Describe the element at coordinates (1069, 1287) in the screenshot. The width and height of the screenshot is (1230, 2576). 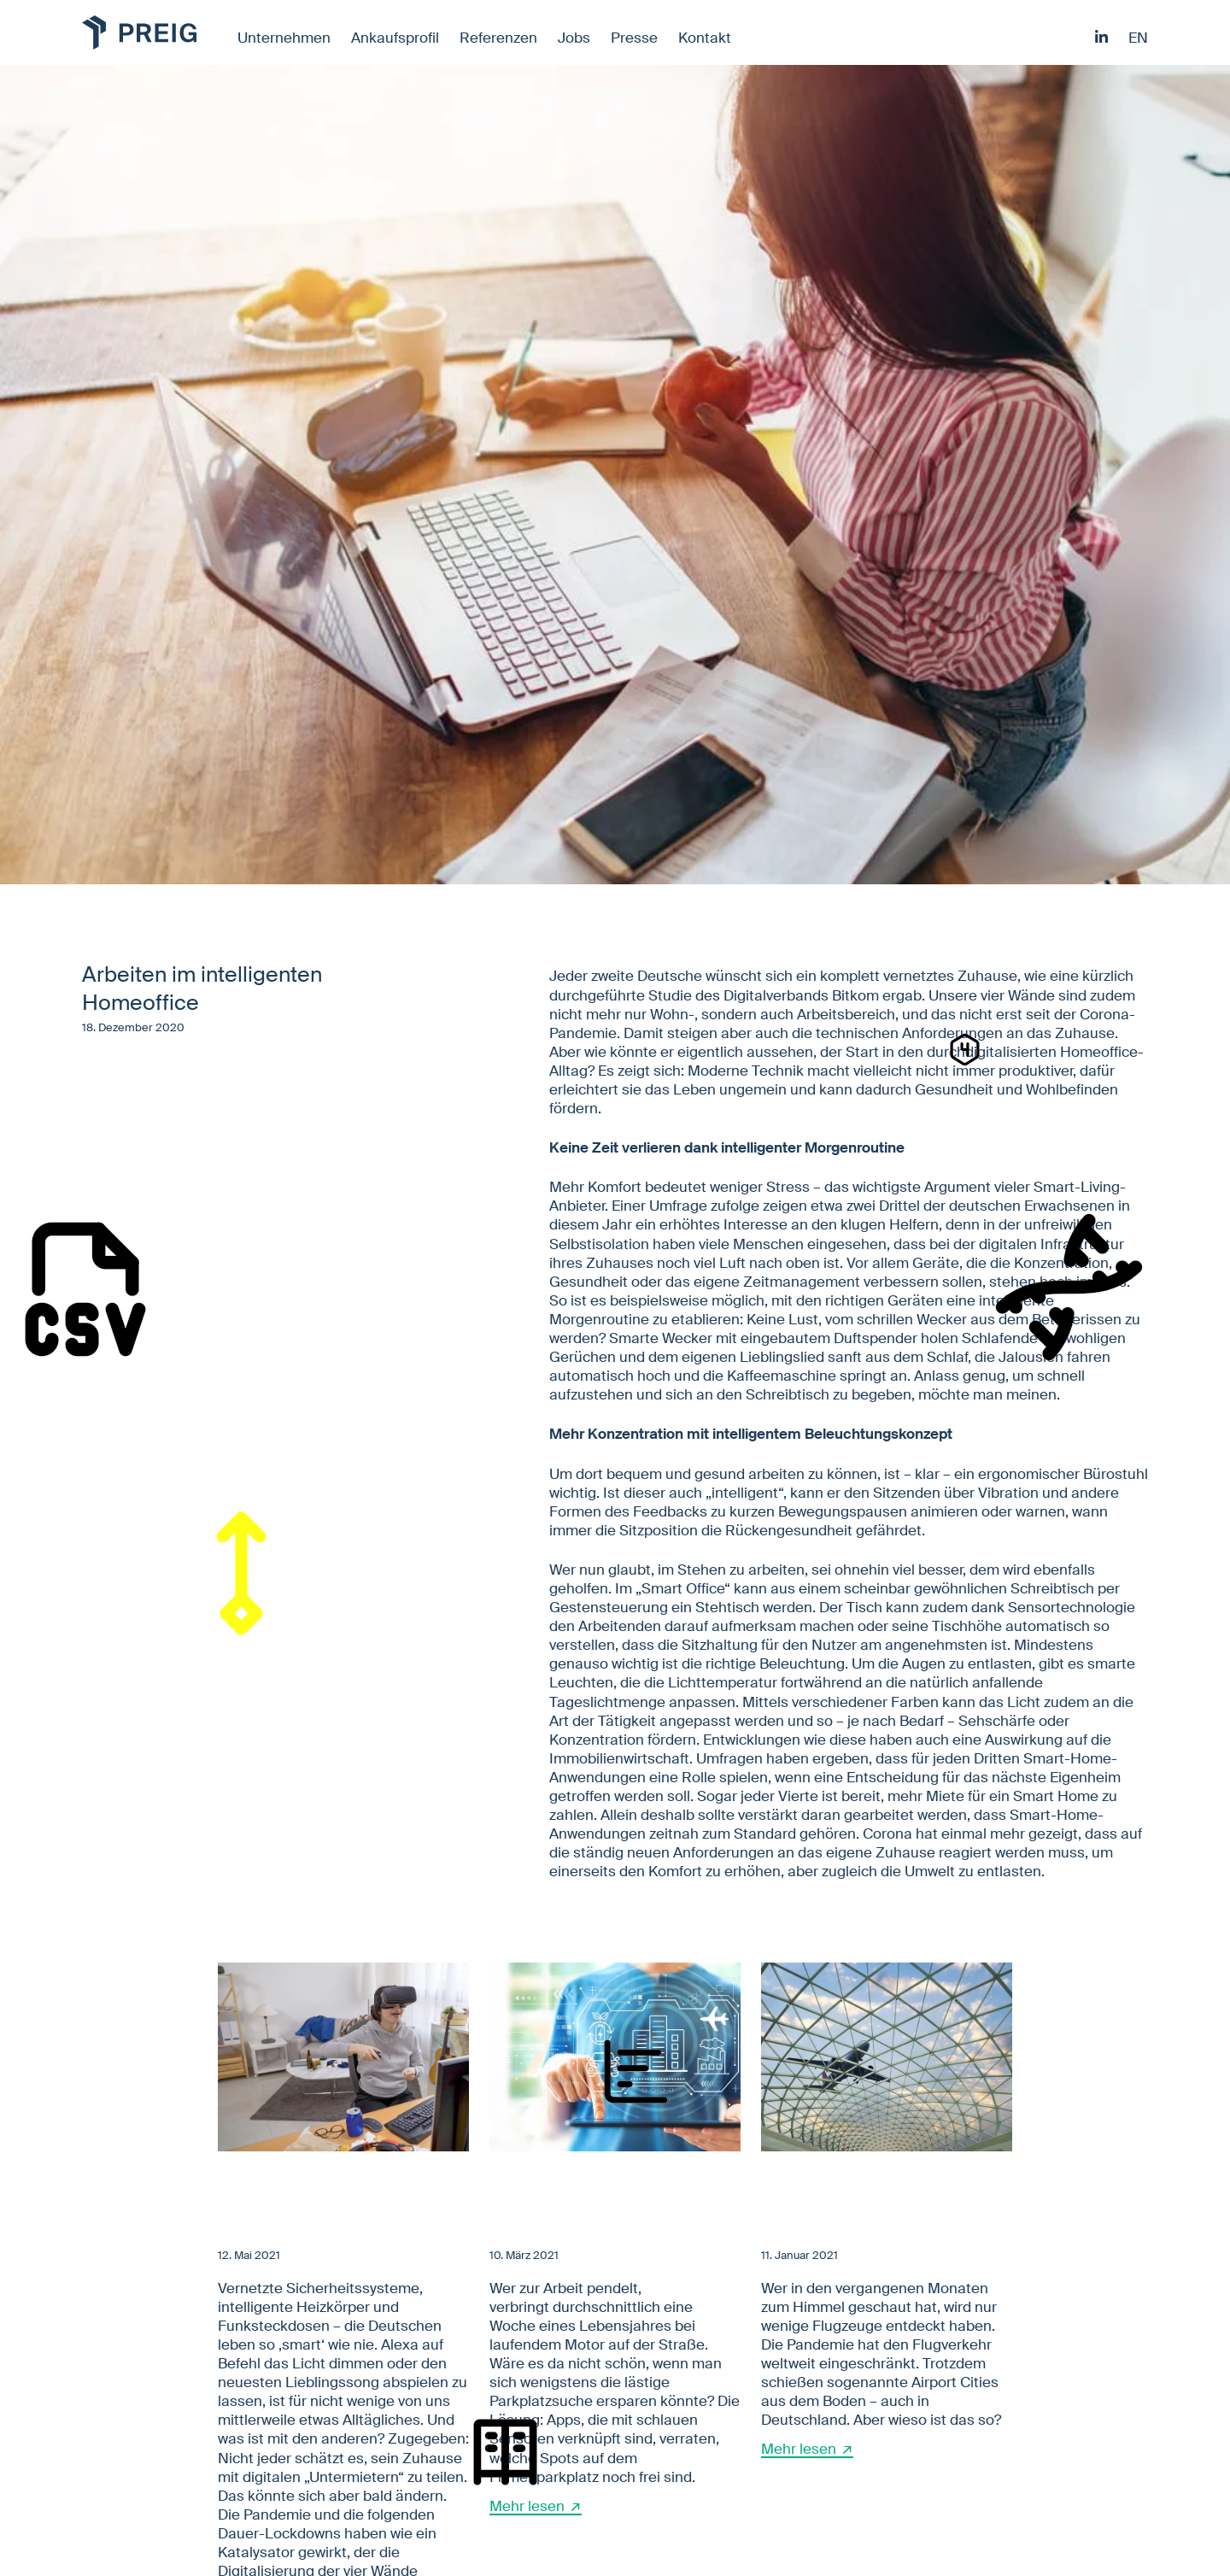
I see `access genetic or DNA-related information` at that location.